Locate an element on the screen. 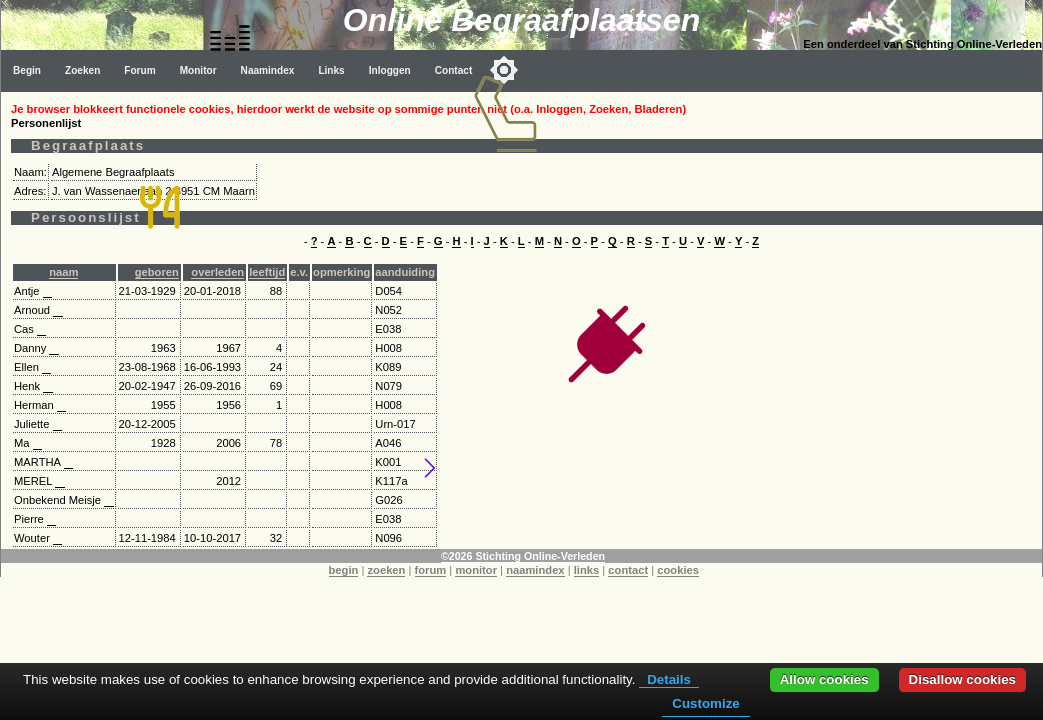  adjust audio equalizer settings is located at coordinates (230, 38).